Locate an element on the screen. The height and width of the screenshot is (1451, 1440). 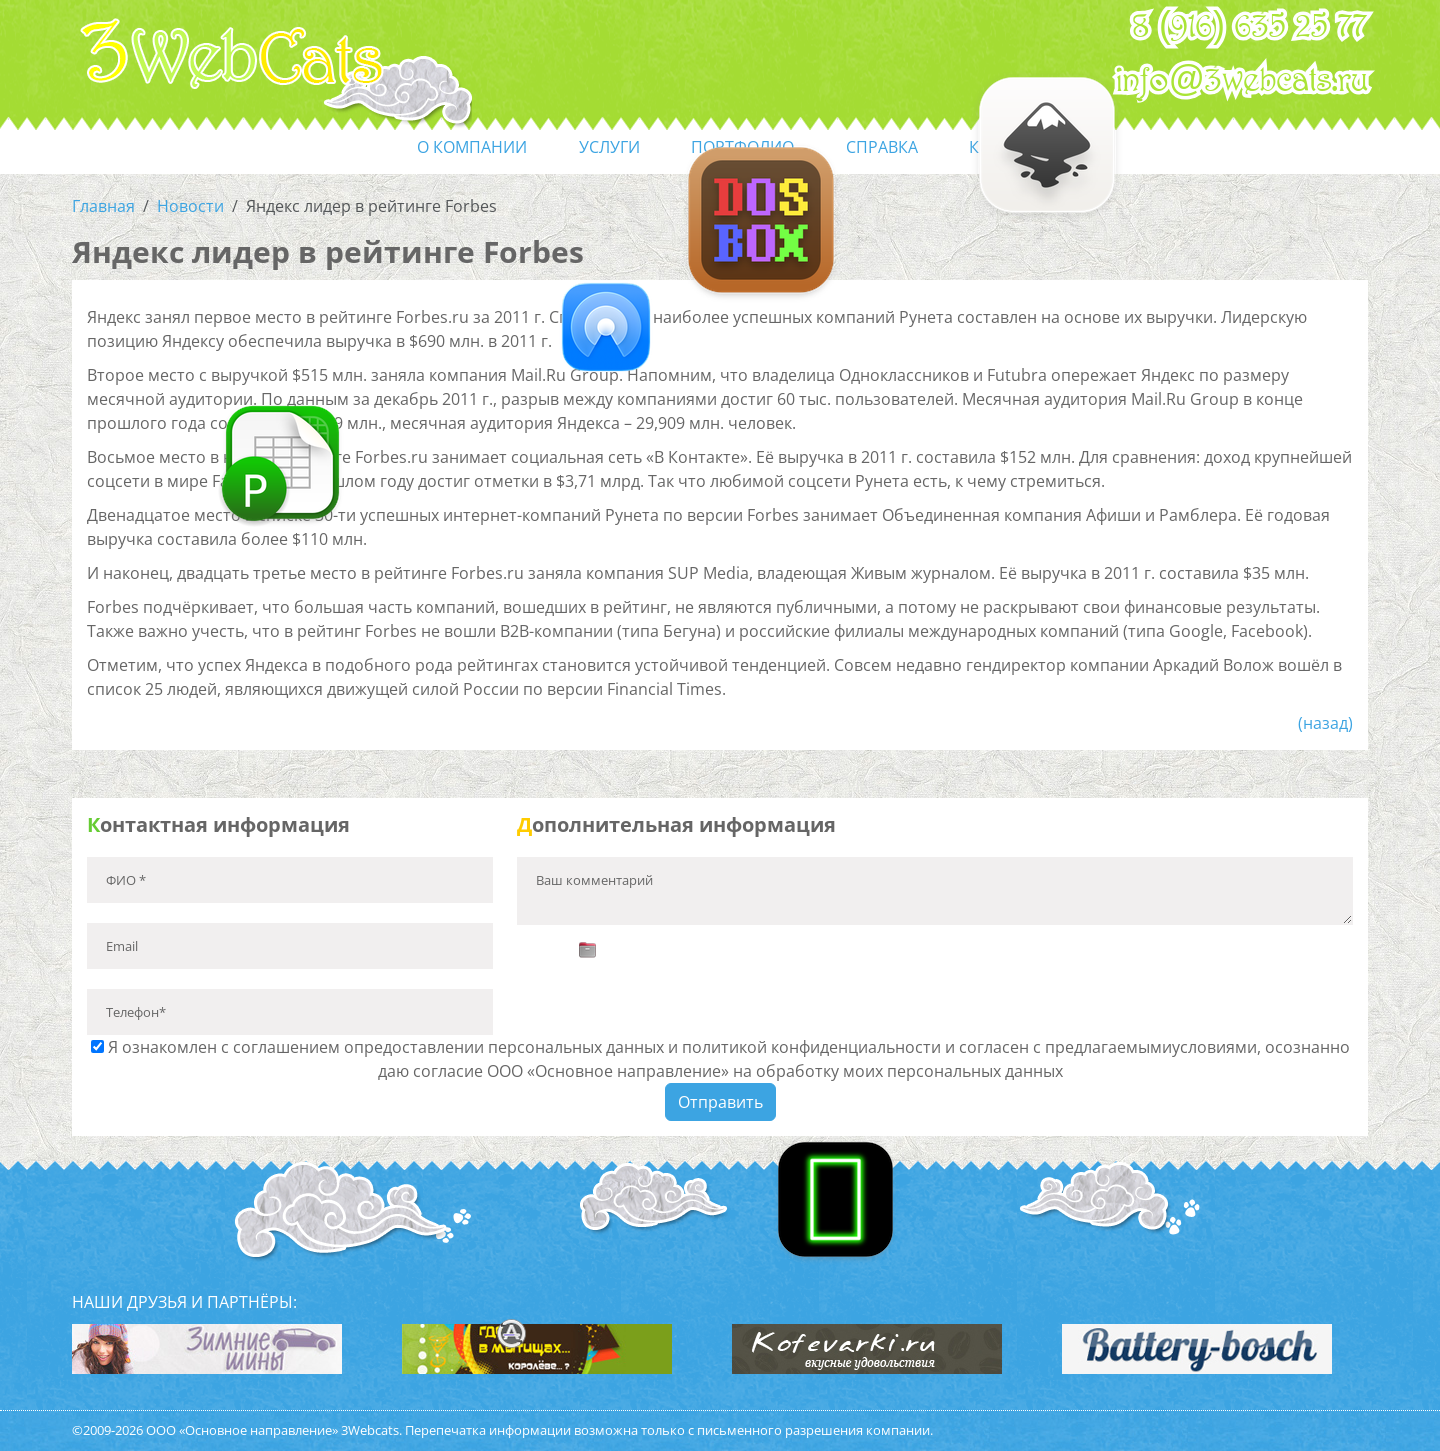
open inkscape vector graphics editor is located at coordinates (1047, 145).